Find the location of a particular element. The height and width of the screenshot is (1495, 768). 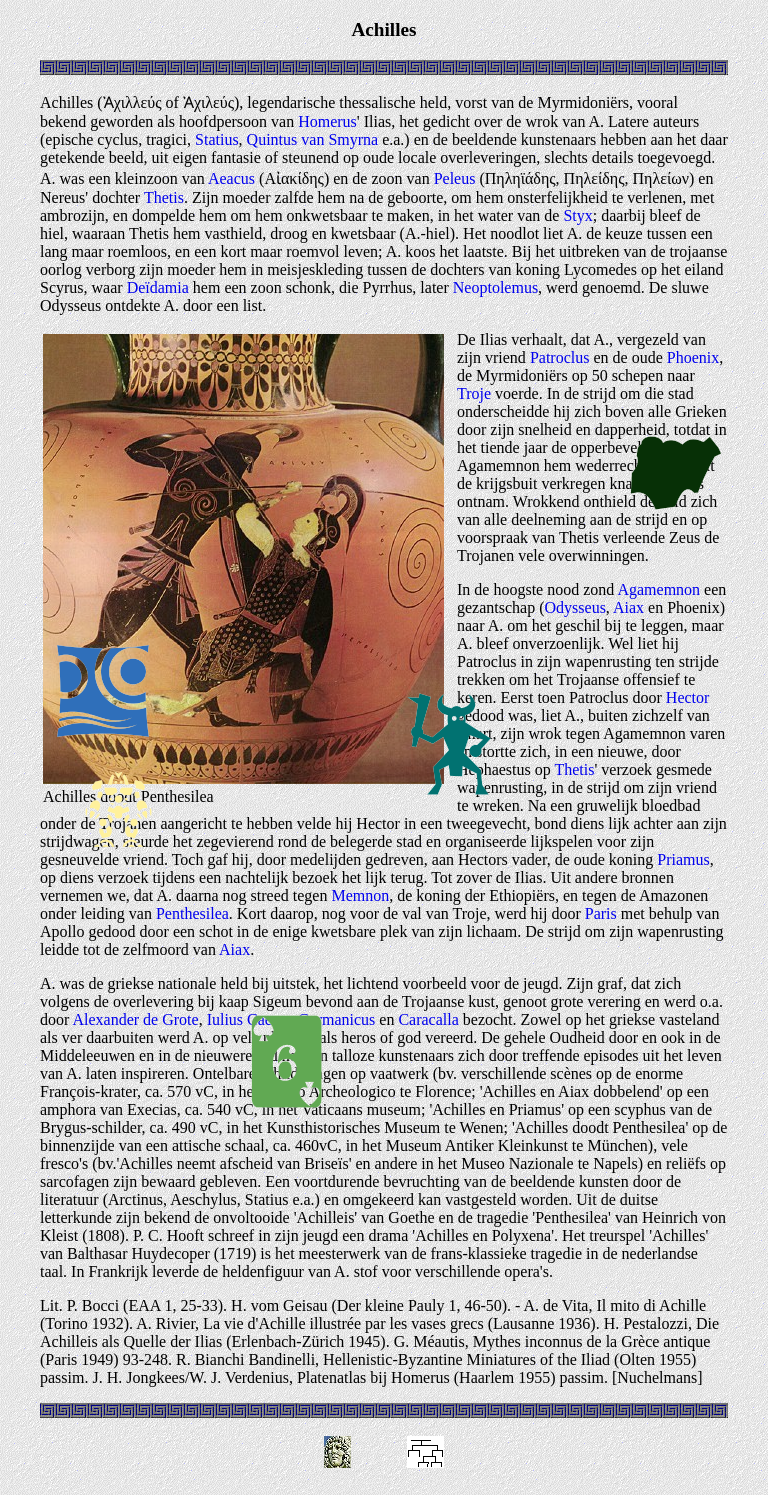

six of spades playing card is located at coordinates (286, 1061).